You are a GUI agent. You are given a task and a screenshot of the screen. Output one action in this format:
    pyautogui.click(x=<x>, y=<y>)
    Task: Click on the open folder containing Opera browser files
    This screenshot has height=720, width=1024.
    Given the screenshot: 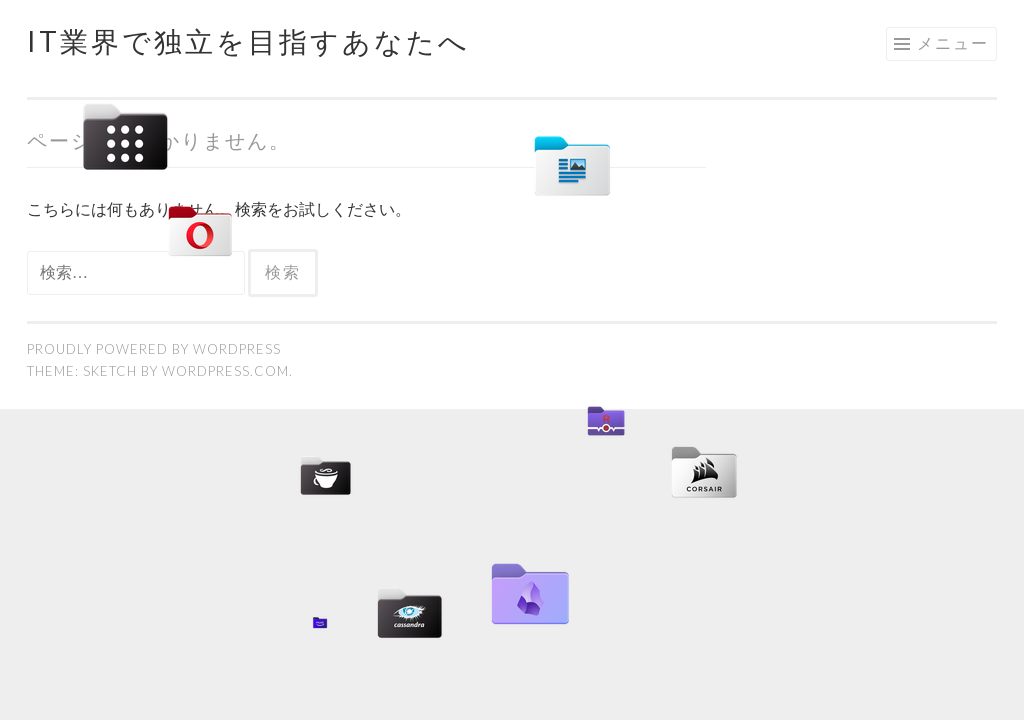 What is the action you would take?
    pyautogui.click(x=200, y=233)
    